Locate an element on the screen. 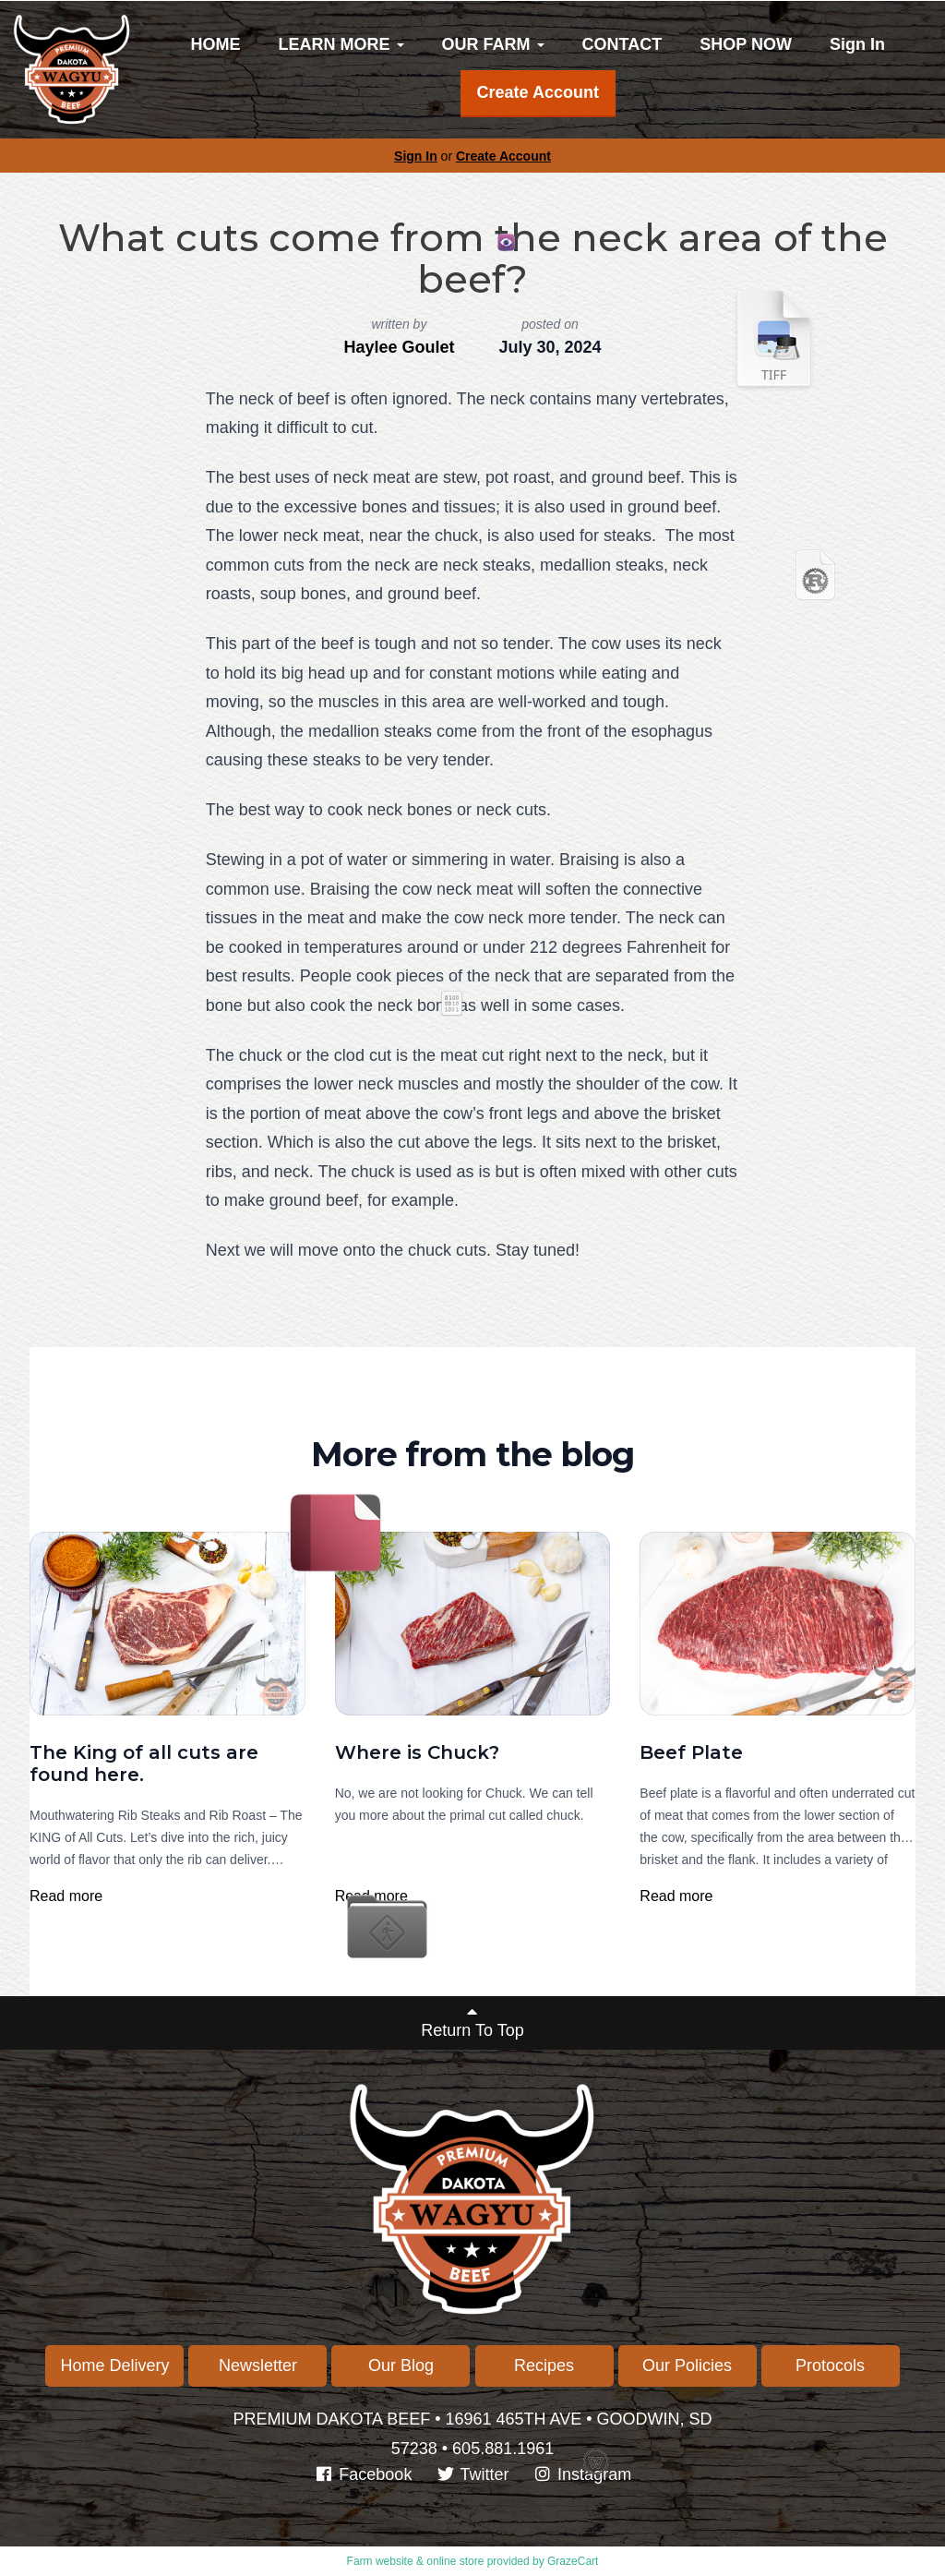  a rust programming language source file is located at coordinates (815, 574).